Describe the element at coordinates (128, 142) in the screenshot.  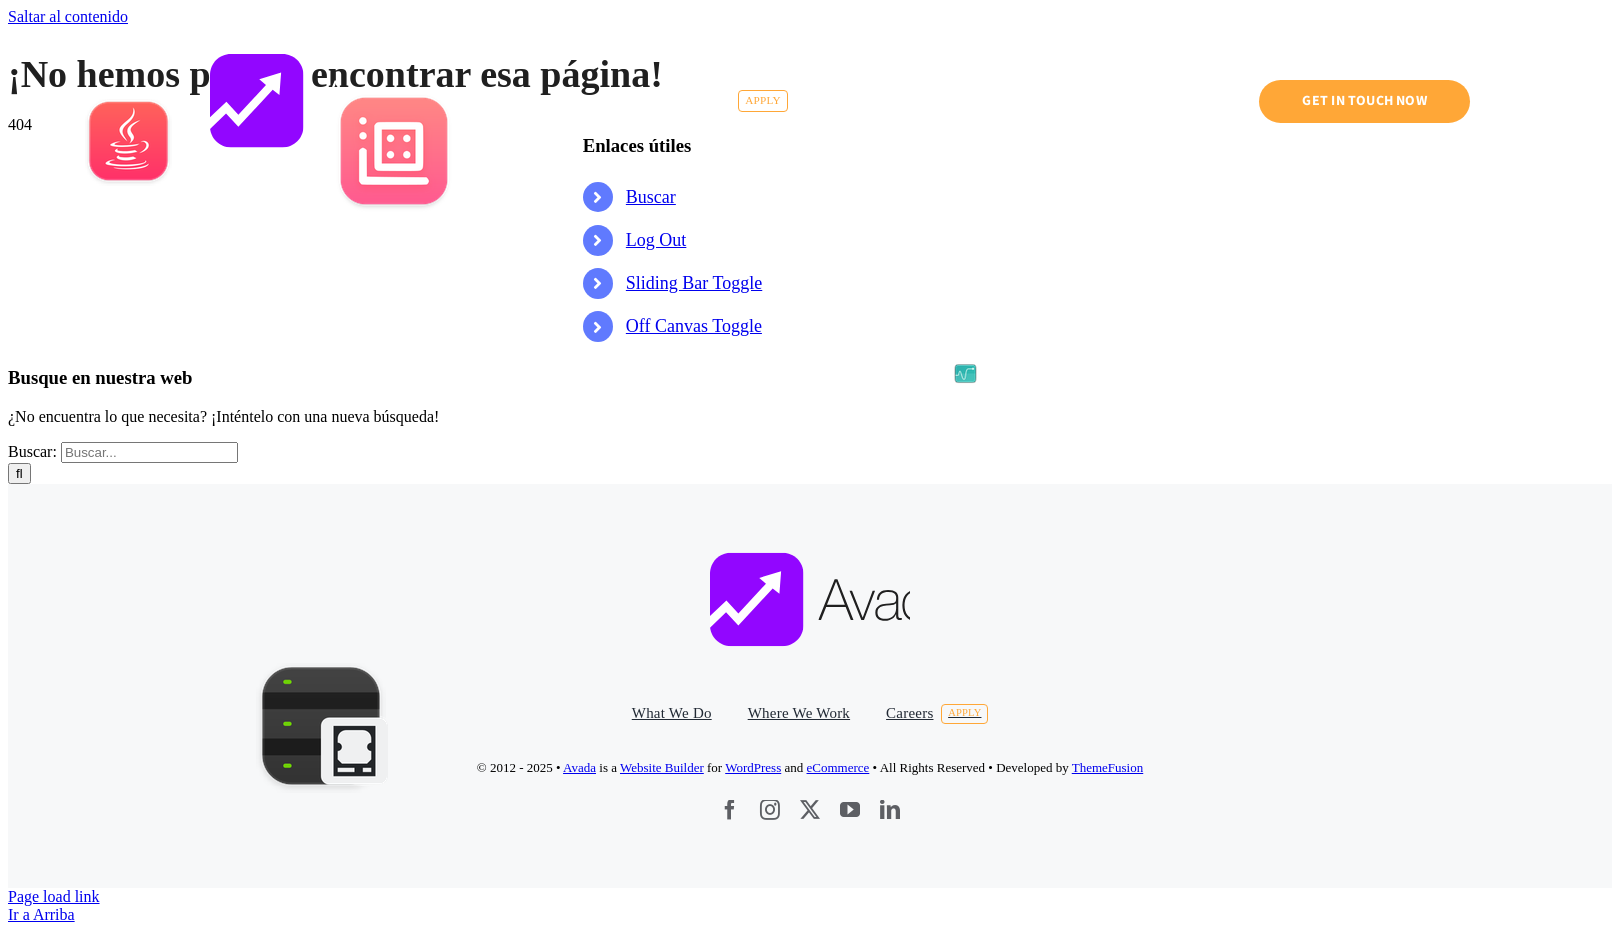
I see `open java application settings` at that location.